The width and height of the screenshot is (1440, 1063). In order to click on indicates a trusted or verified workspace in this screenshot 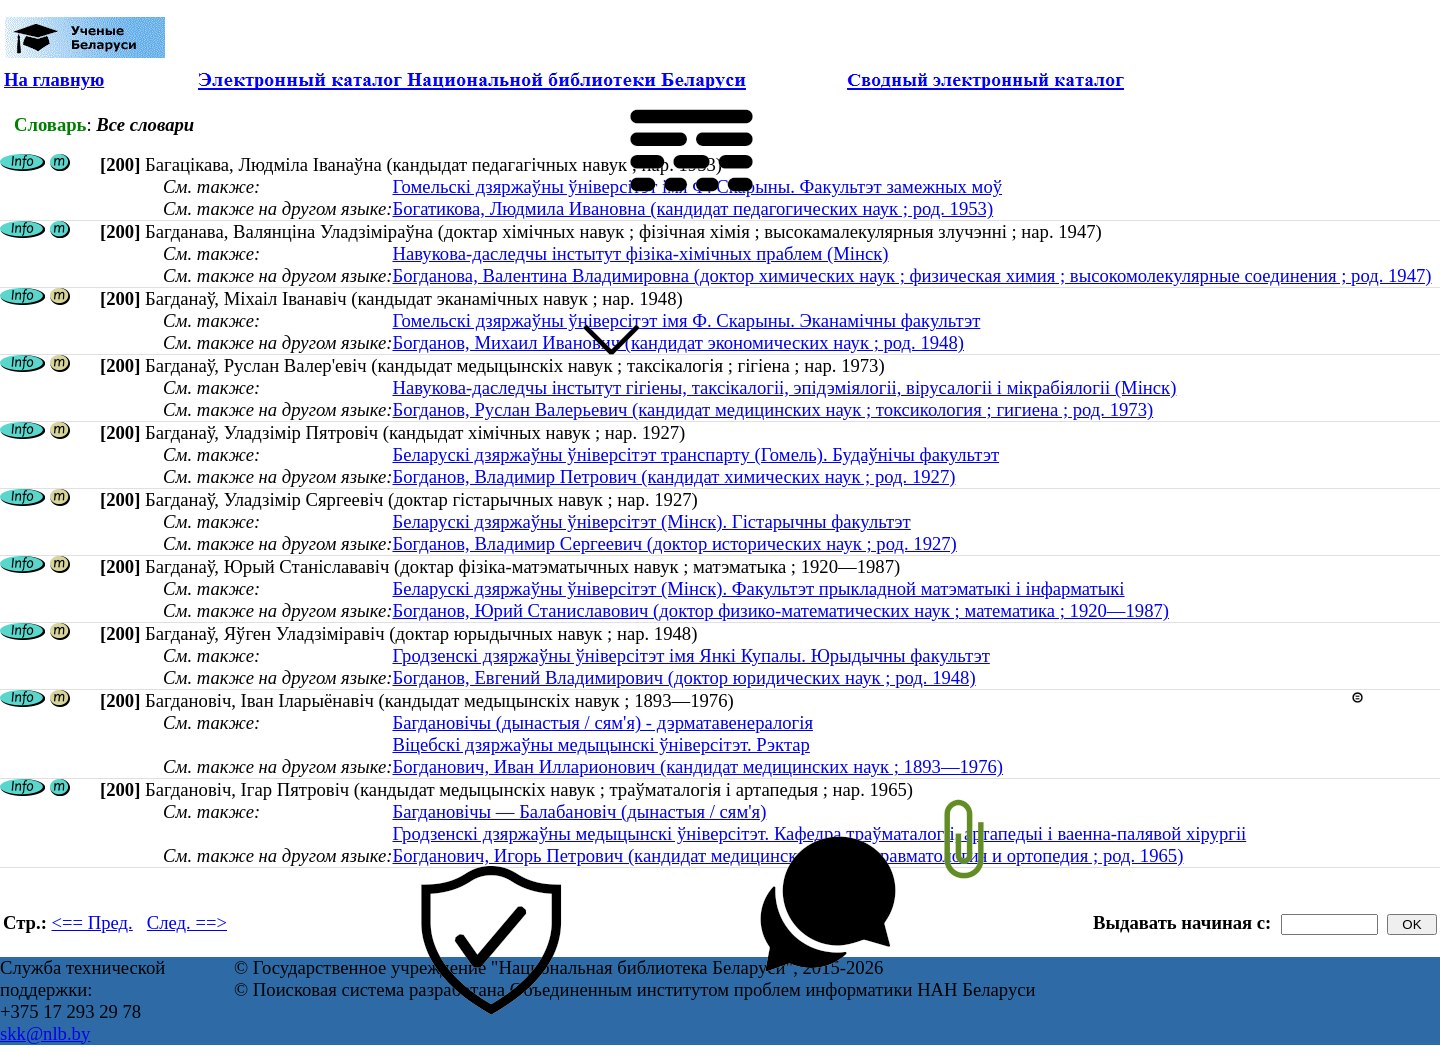, I will do `click(490, 940)`.